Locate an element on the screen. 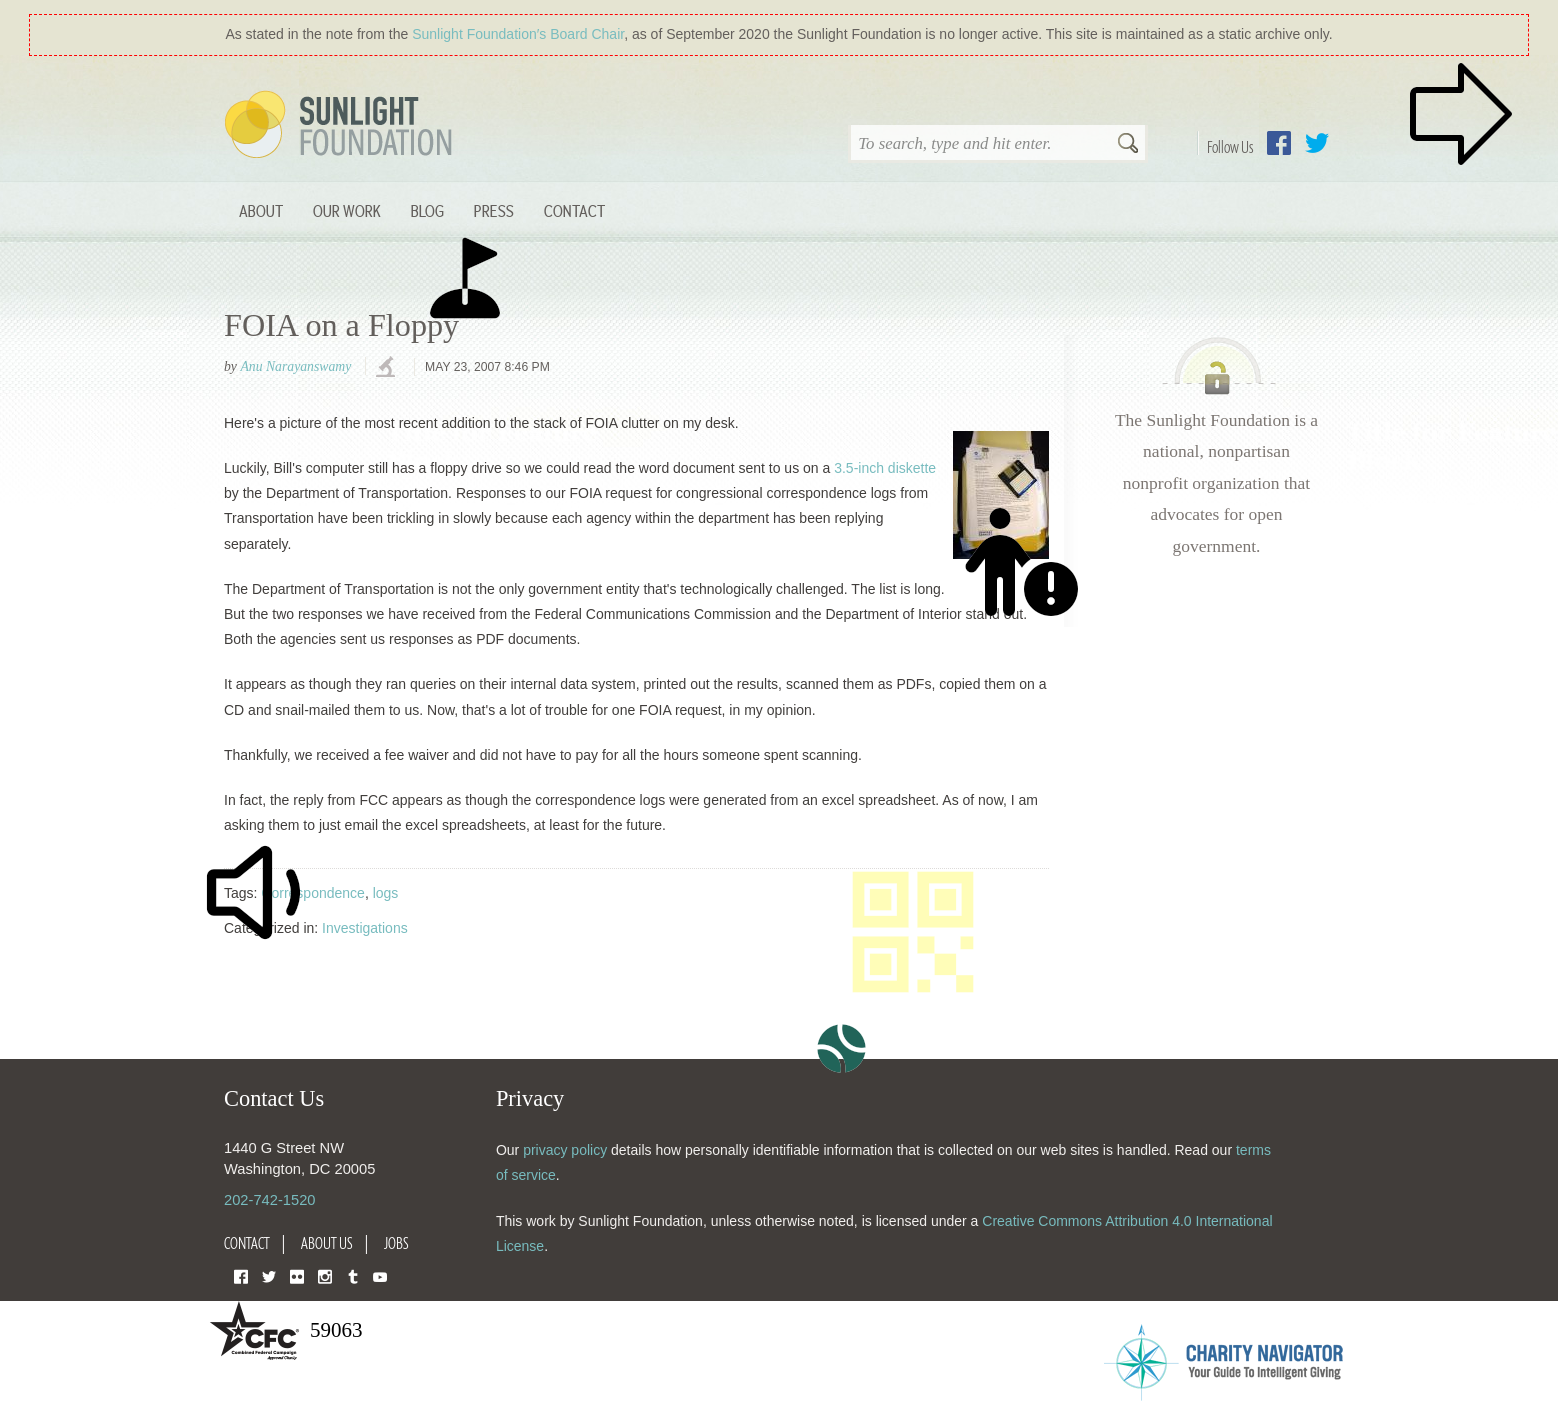 The image size is (1558, 1424). scan or generate a QR code is located at coordinates (913, 932).